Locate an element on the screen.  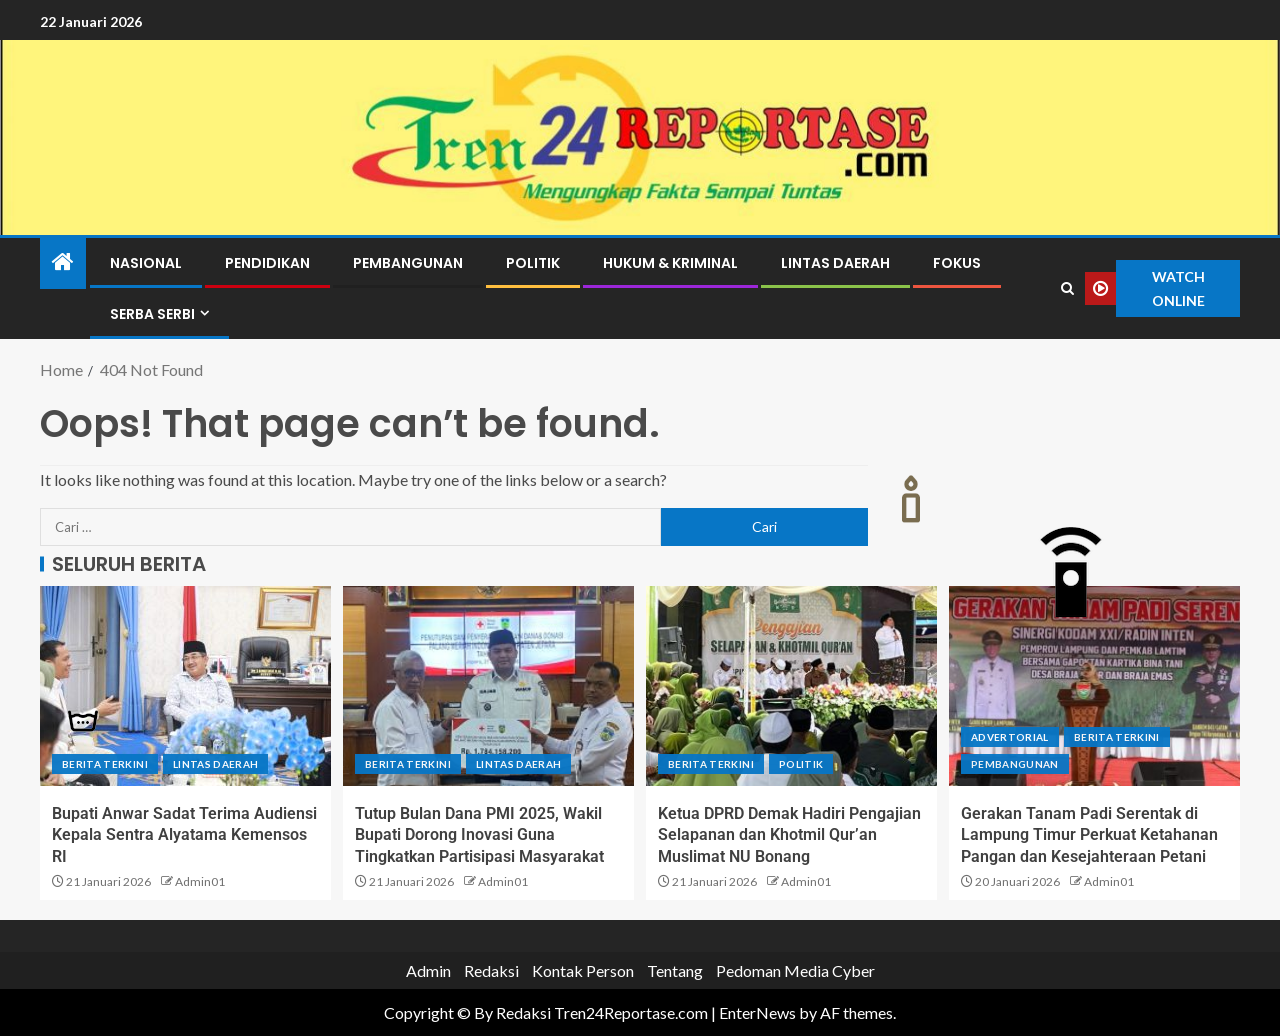
access candle or ambient lighting settings is located at coordinates (911, 500).